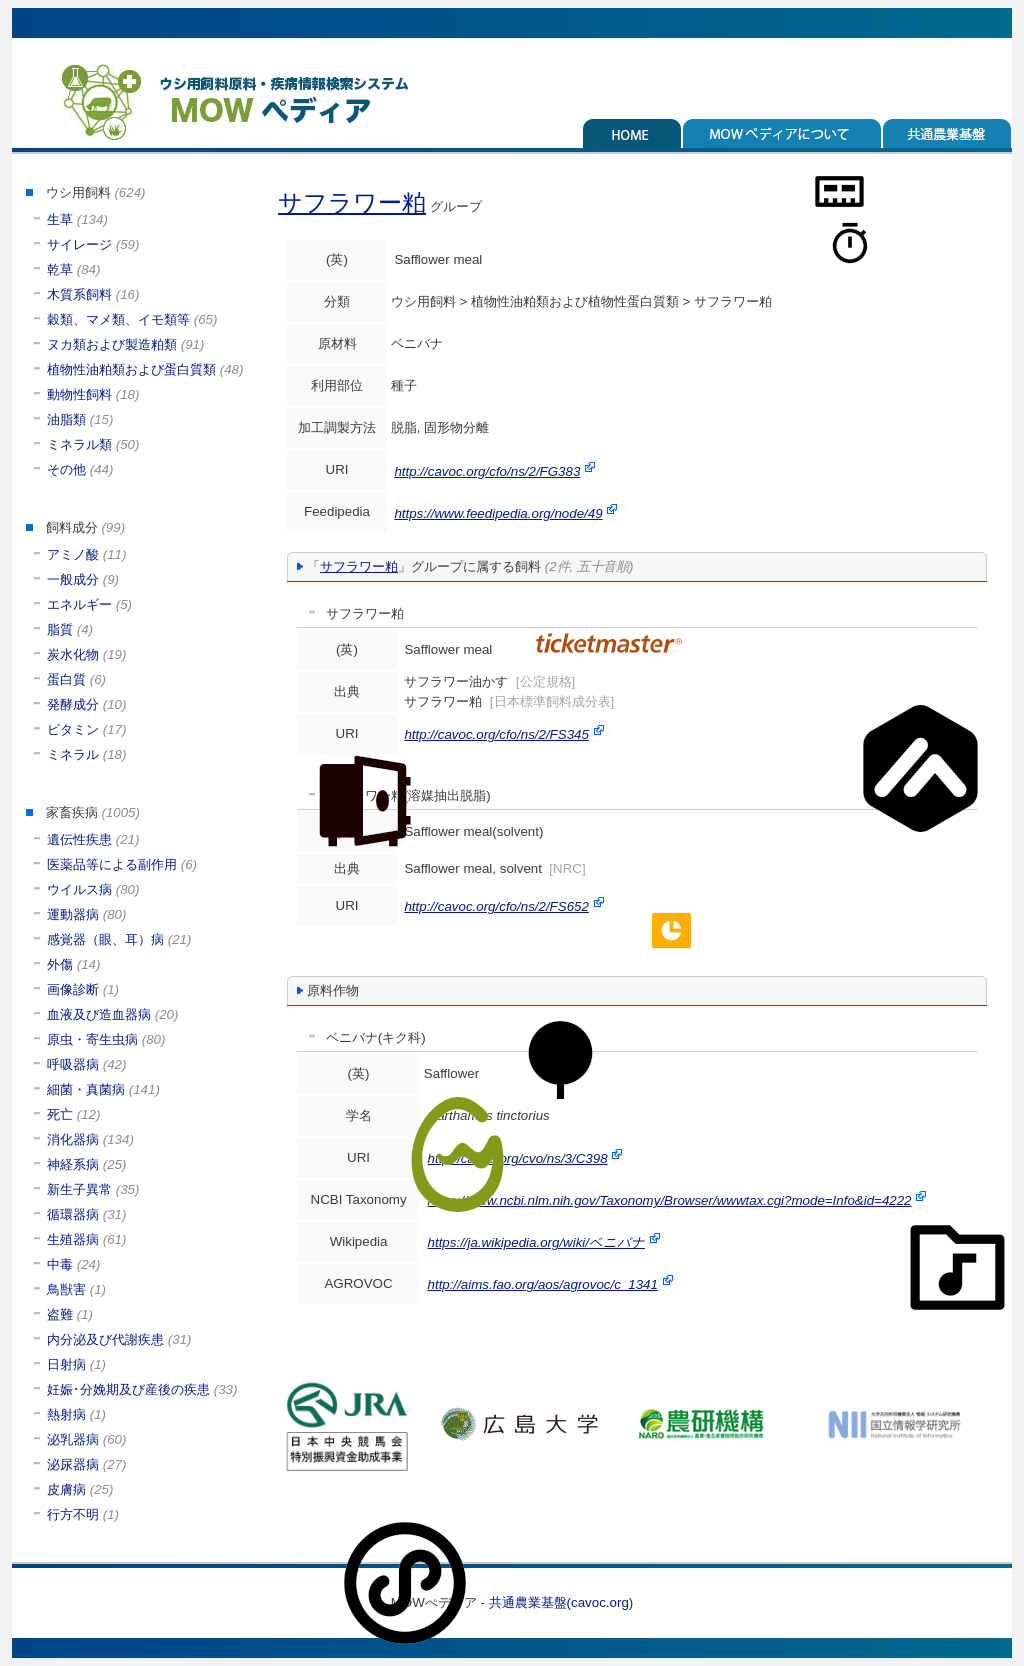 The height and width of the screenshot is (1666, 1024). What do you see at coordinates (671, 930) in the screenshot?
I see `view business analytics dashboard` at bounding box center [671, 930].